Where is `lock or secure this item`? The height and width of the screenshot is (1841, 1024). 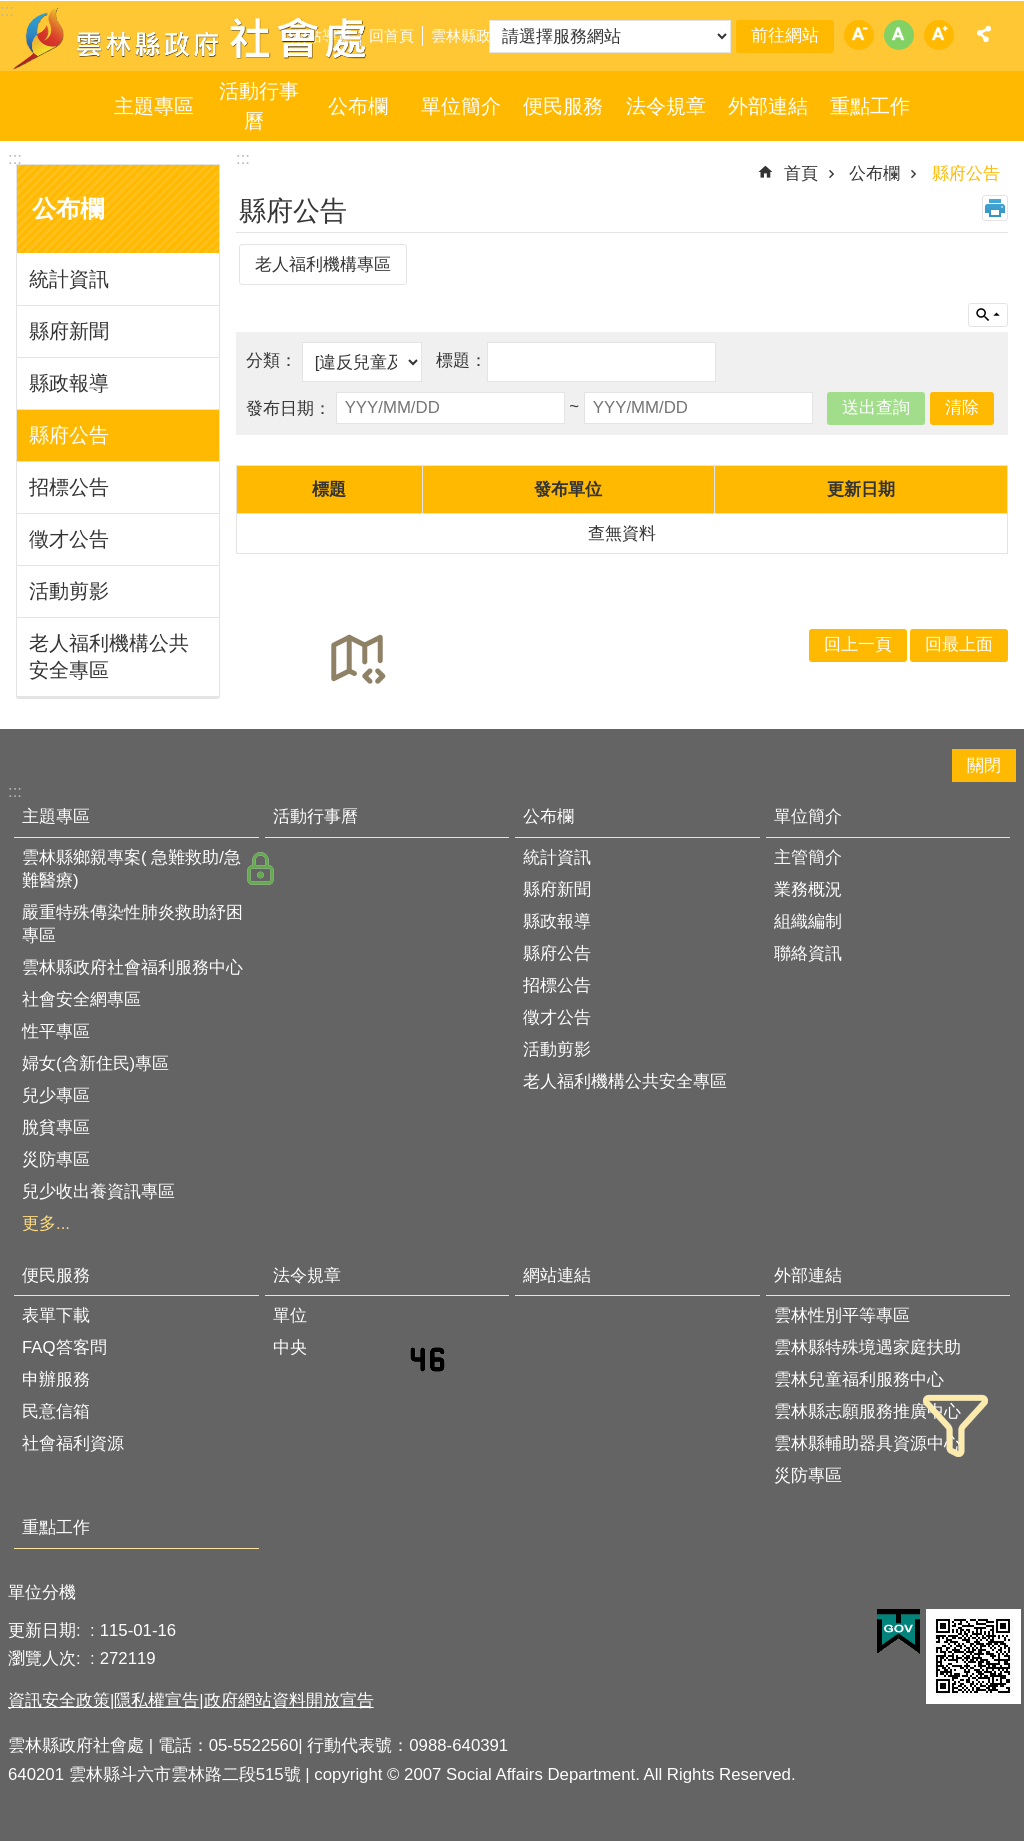 lock or secure this item is located at coordinates (260, 868).